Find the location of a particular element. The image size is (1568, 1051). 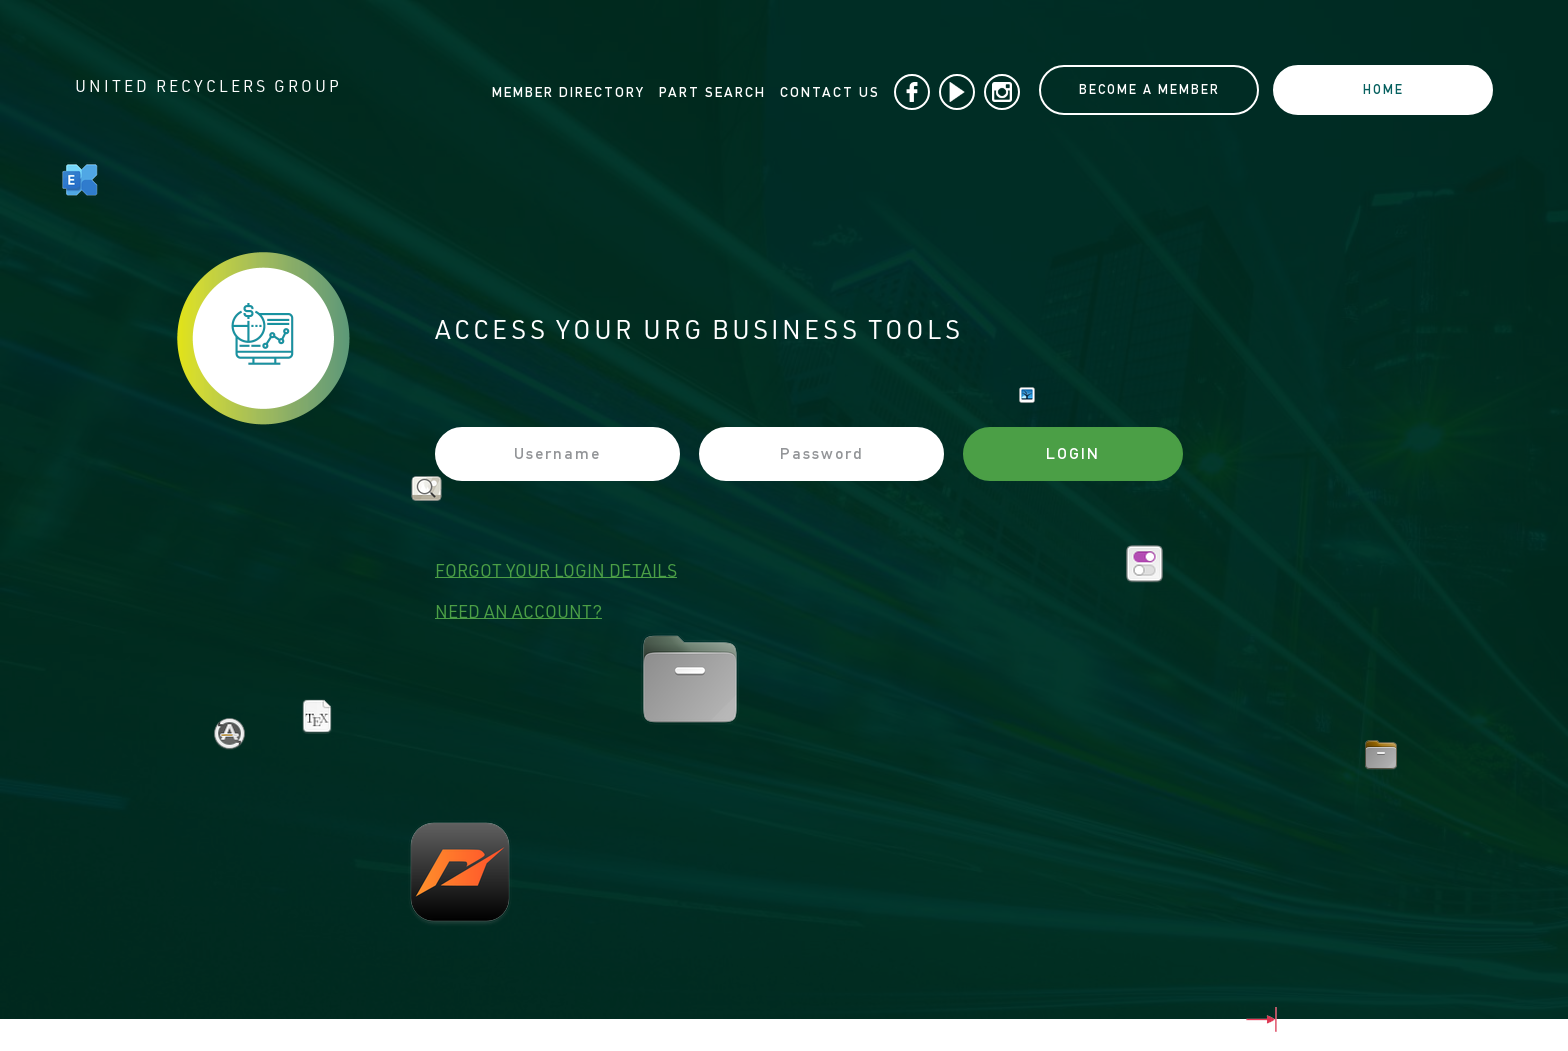

open system tweaks or settings customization is located at coordinates (1144, 563).